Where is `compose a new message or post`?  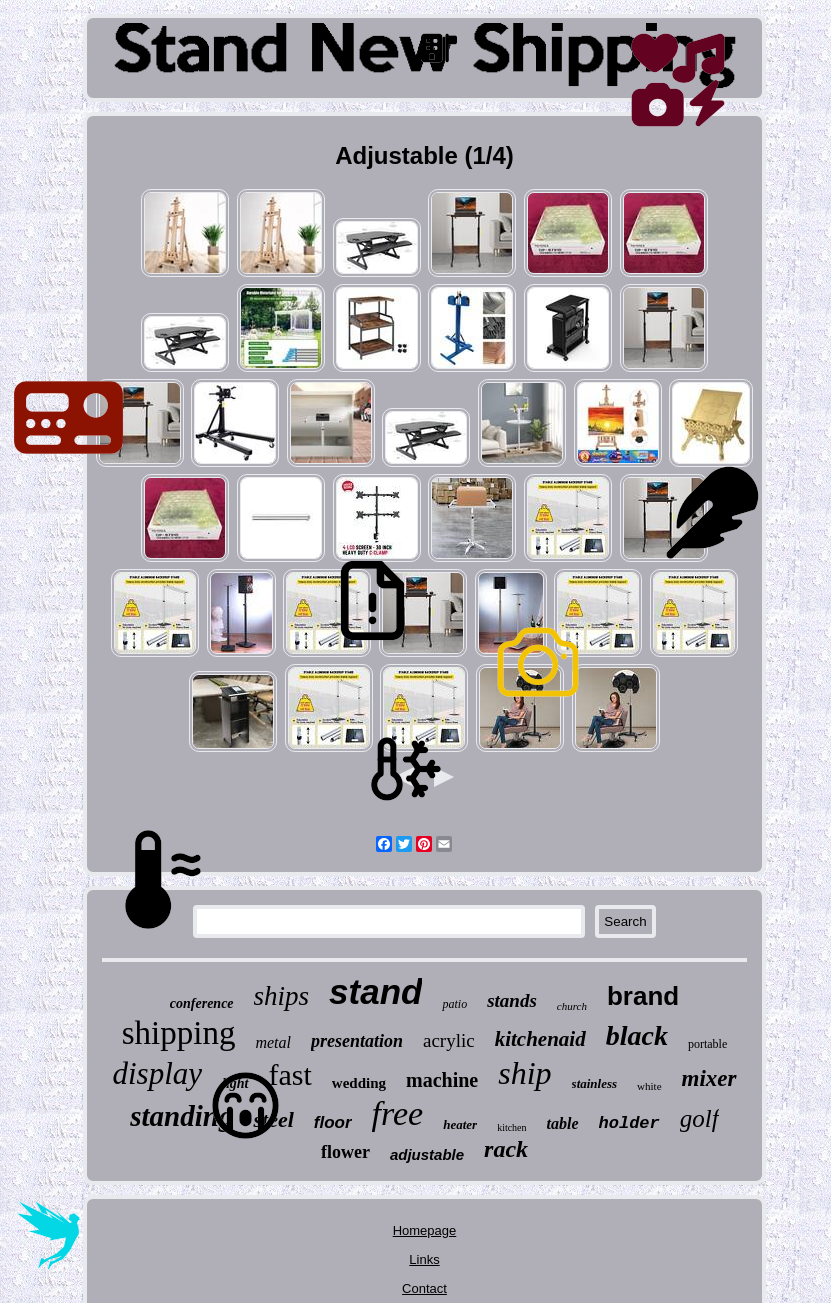
compose a new message or post is located at coordinates (711, 513).